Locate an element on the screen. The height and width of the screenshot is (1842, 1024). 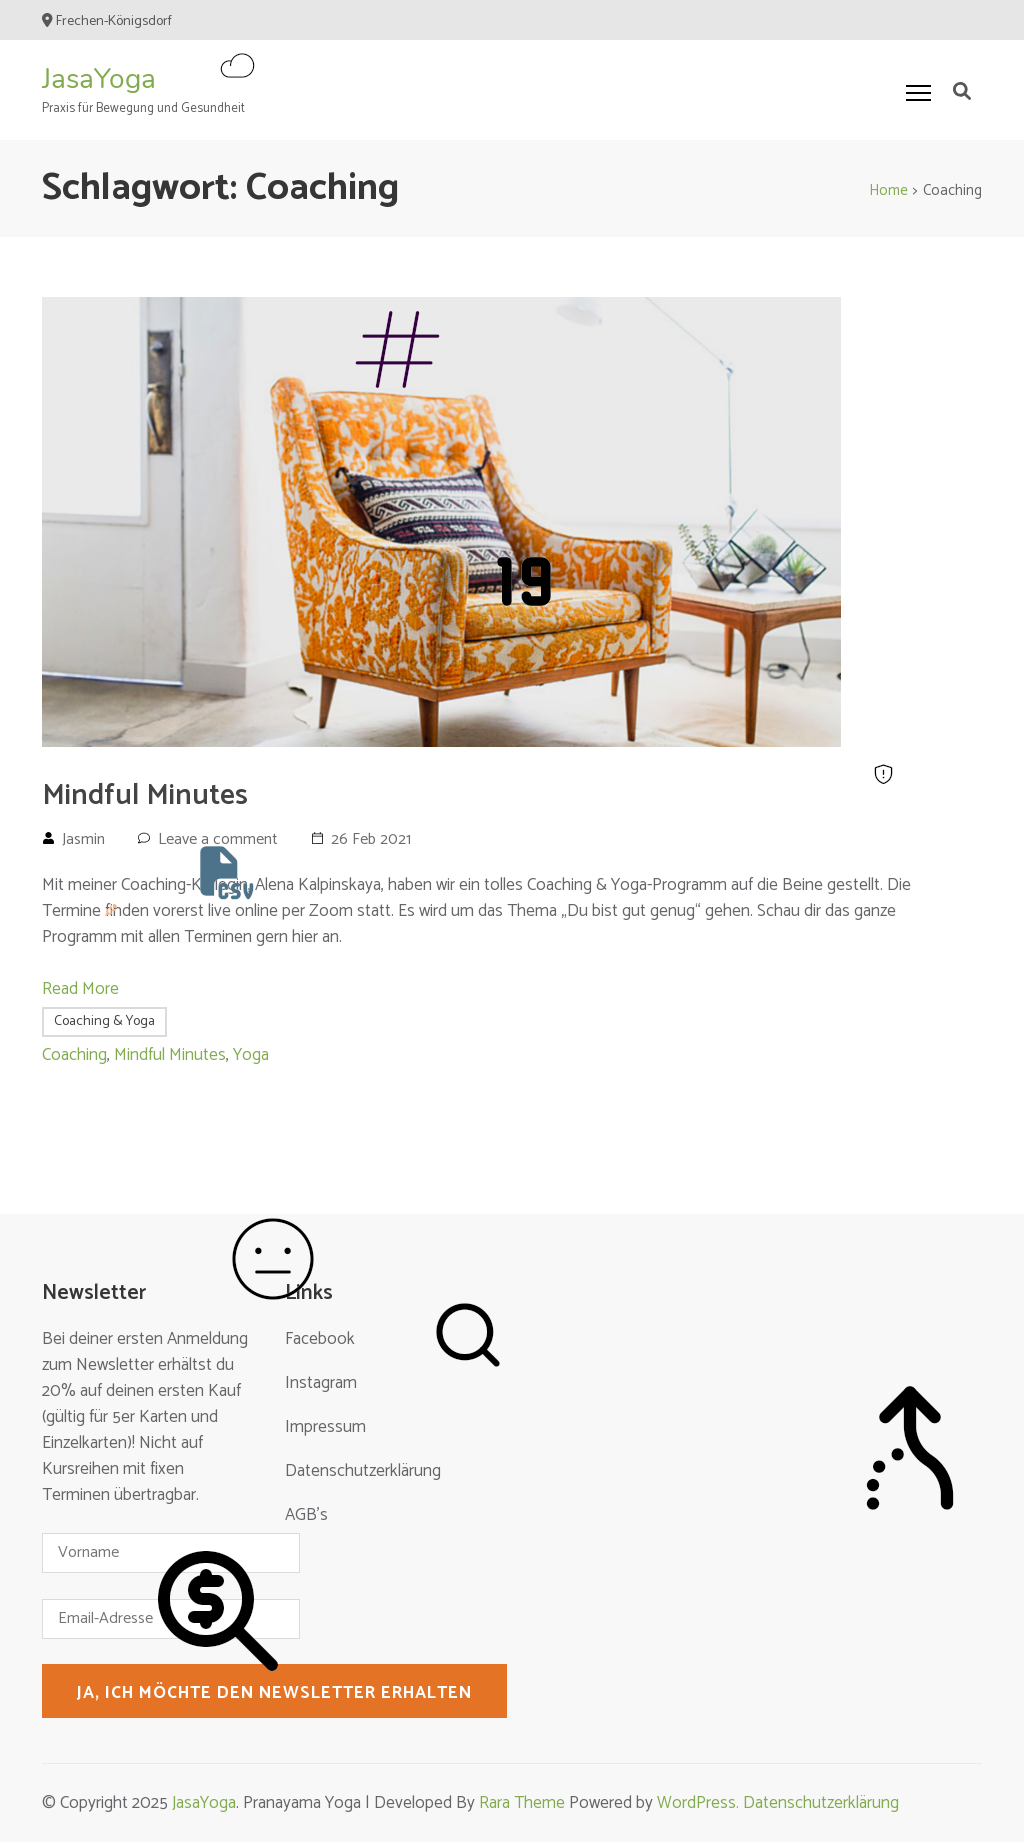
search for pricing or cost information is located at coordinates (218, 1611).